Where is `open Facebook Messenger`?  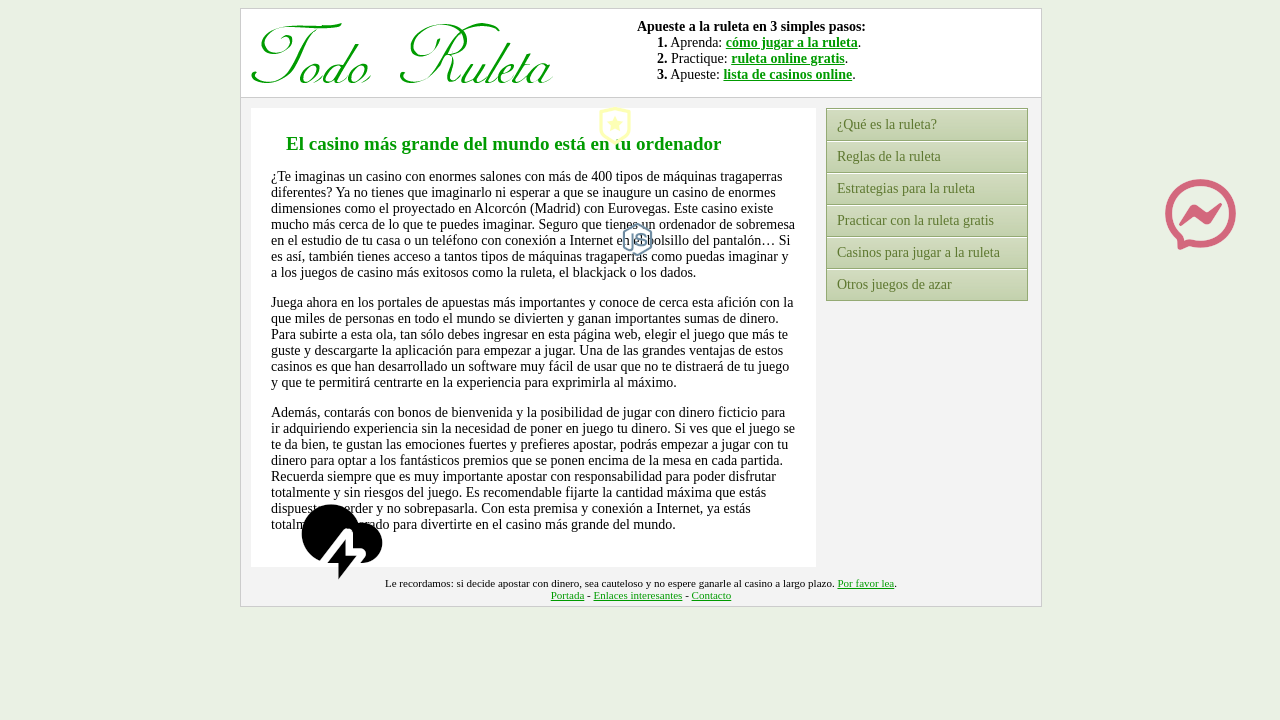 open Facebook Messenger is located at coordinates (1200, 214).